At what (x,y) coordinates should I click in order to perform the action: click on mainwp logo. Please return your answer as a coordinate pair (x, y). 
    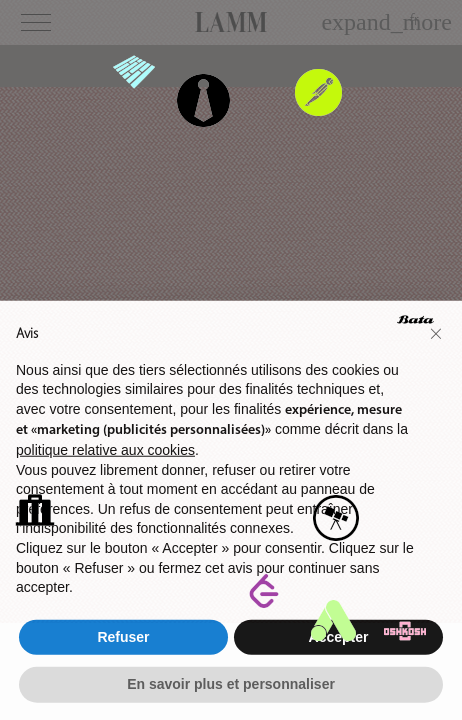
    Looking at the image, I should click on (203, 100).